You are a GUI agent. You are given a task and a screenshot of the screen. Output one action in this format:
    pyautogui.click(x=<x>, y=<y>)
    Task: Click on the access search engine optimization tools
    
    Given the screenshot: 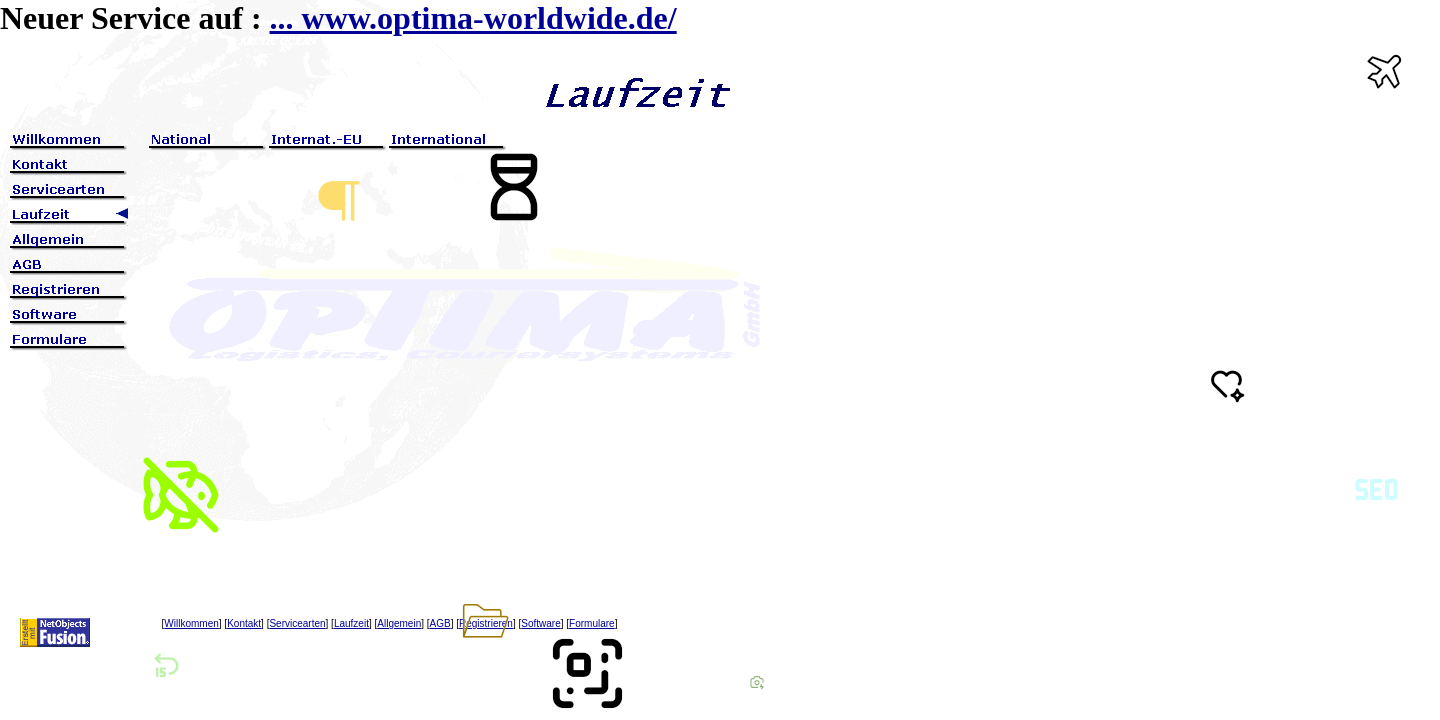 What is the action you would take?
    pyautogui.click(x=1376, y=489)
    